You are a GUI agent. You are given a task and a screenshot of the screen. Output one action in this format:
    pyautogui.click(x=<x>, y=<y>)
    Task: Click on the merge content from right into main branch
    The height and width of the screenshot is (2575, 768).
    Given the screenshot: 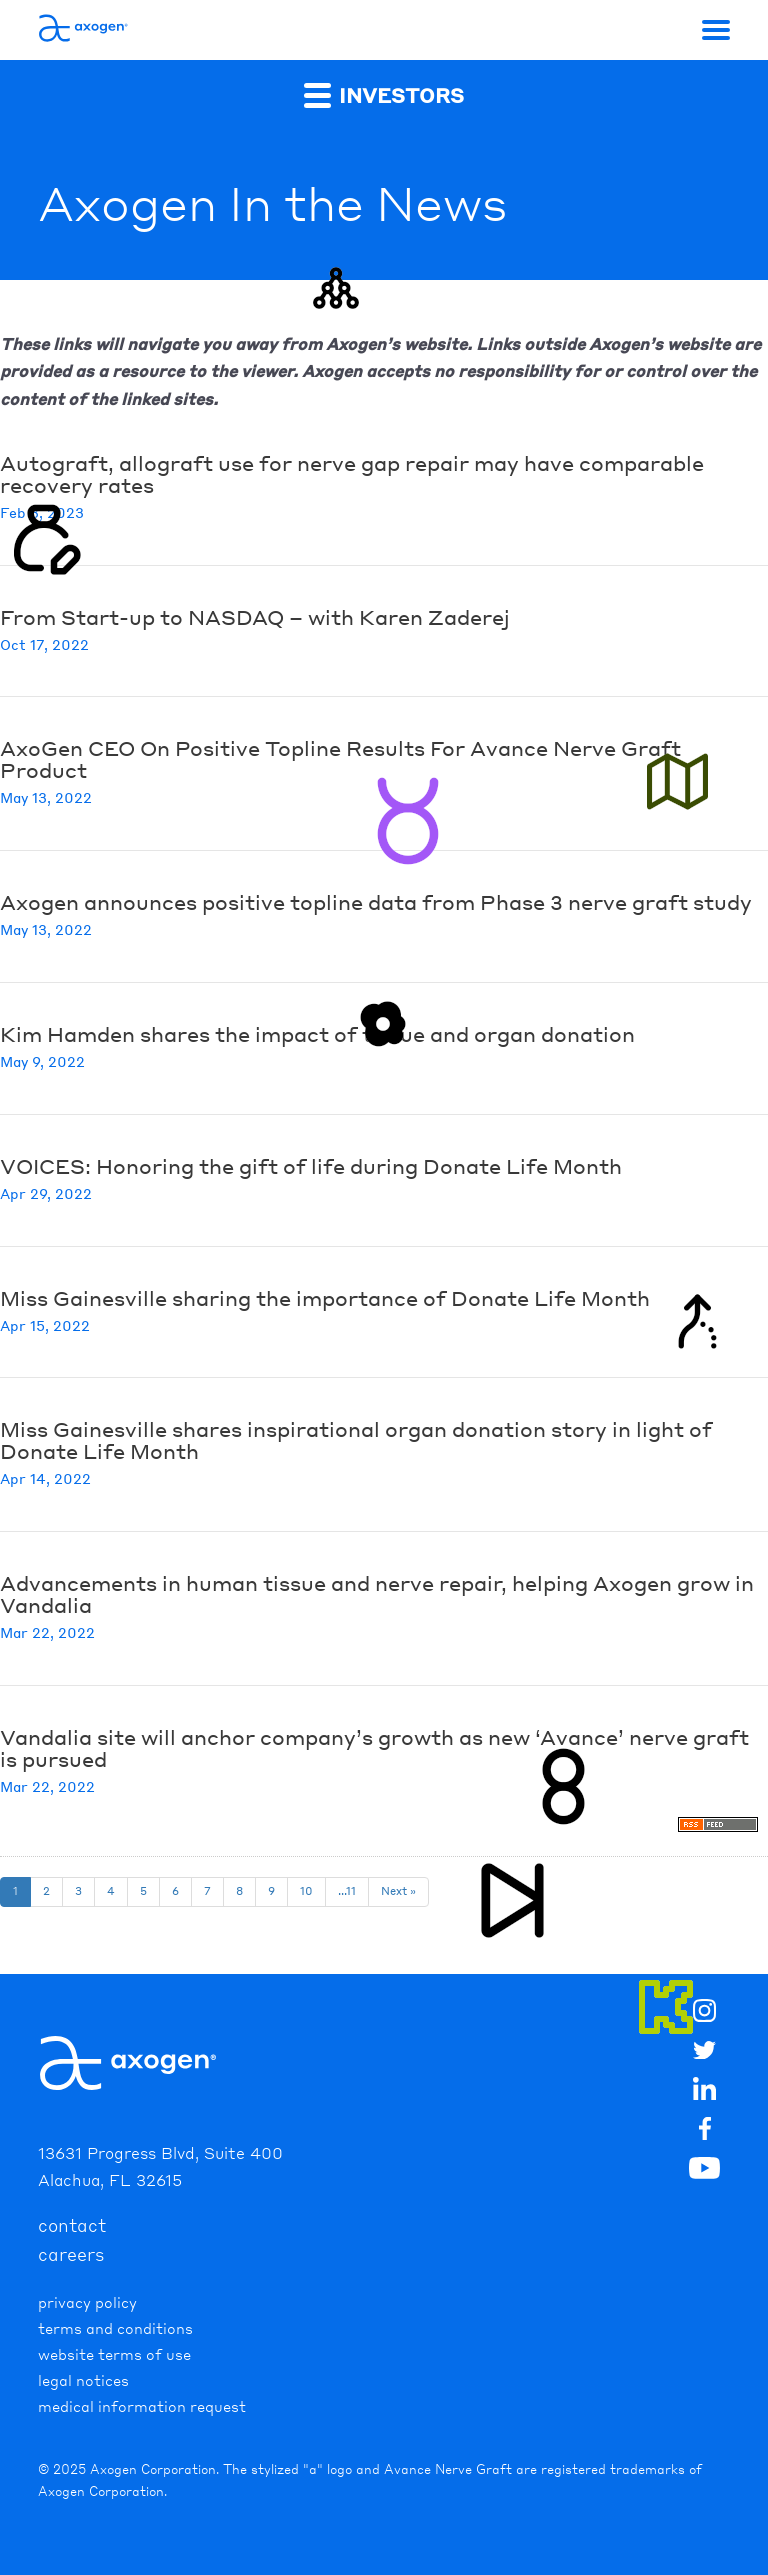 What is the action you would take?
    pyautogui.click(x=697, y=1321)
    